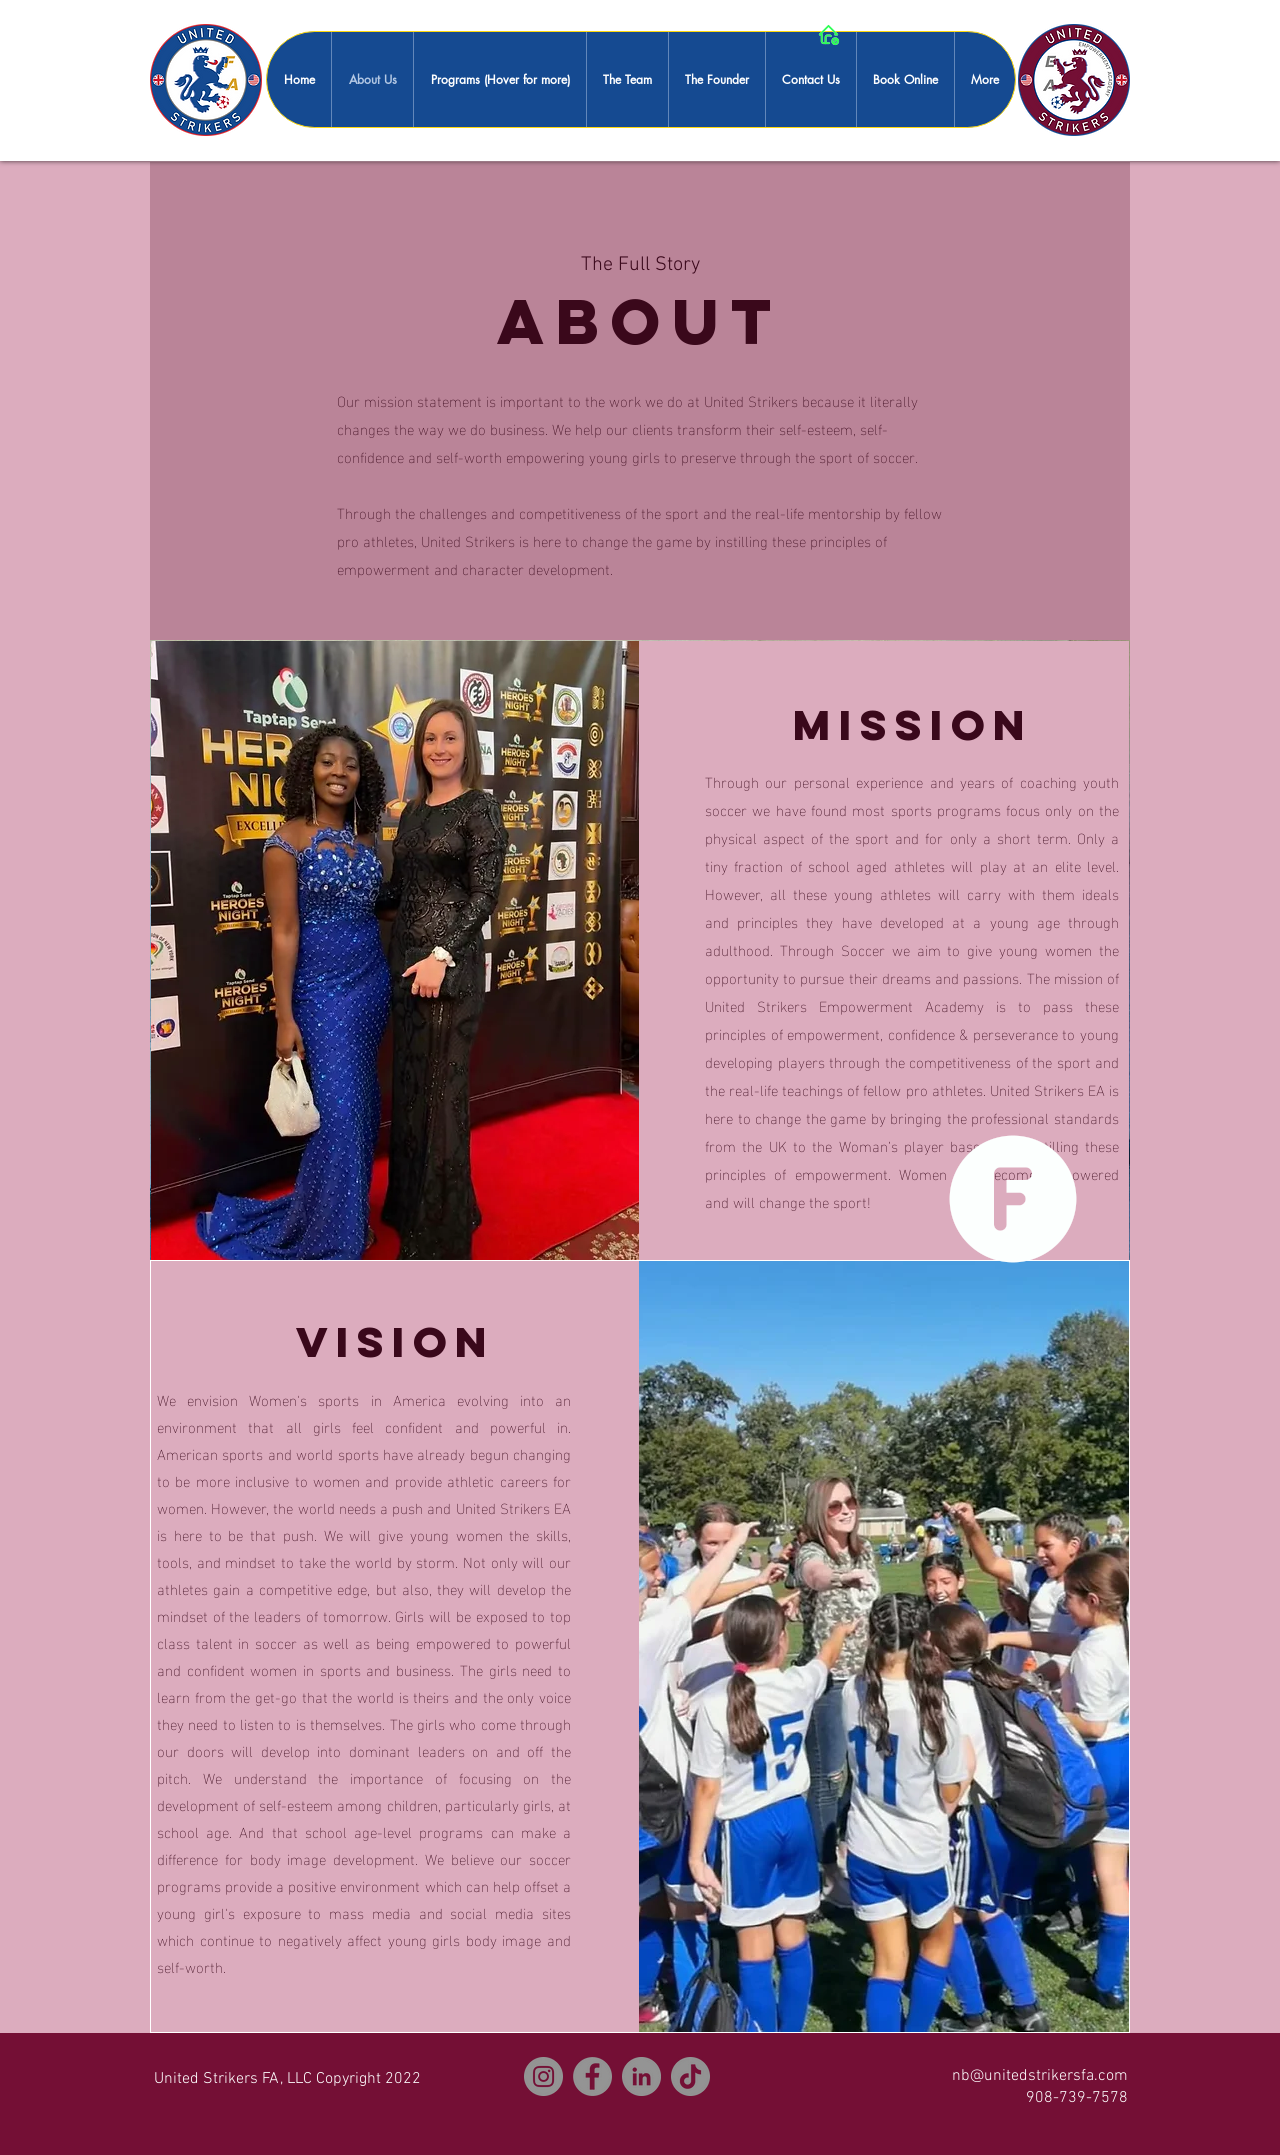 The image size is (1280, 2155). Describe the element at coordinates (1013, 1199) in the screenshot. I see `facebook app or social media shortcut` at that location.